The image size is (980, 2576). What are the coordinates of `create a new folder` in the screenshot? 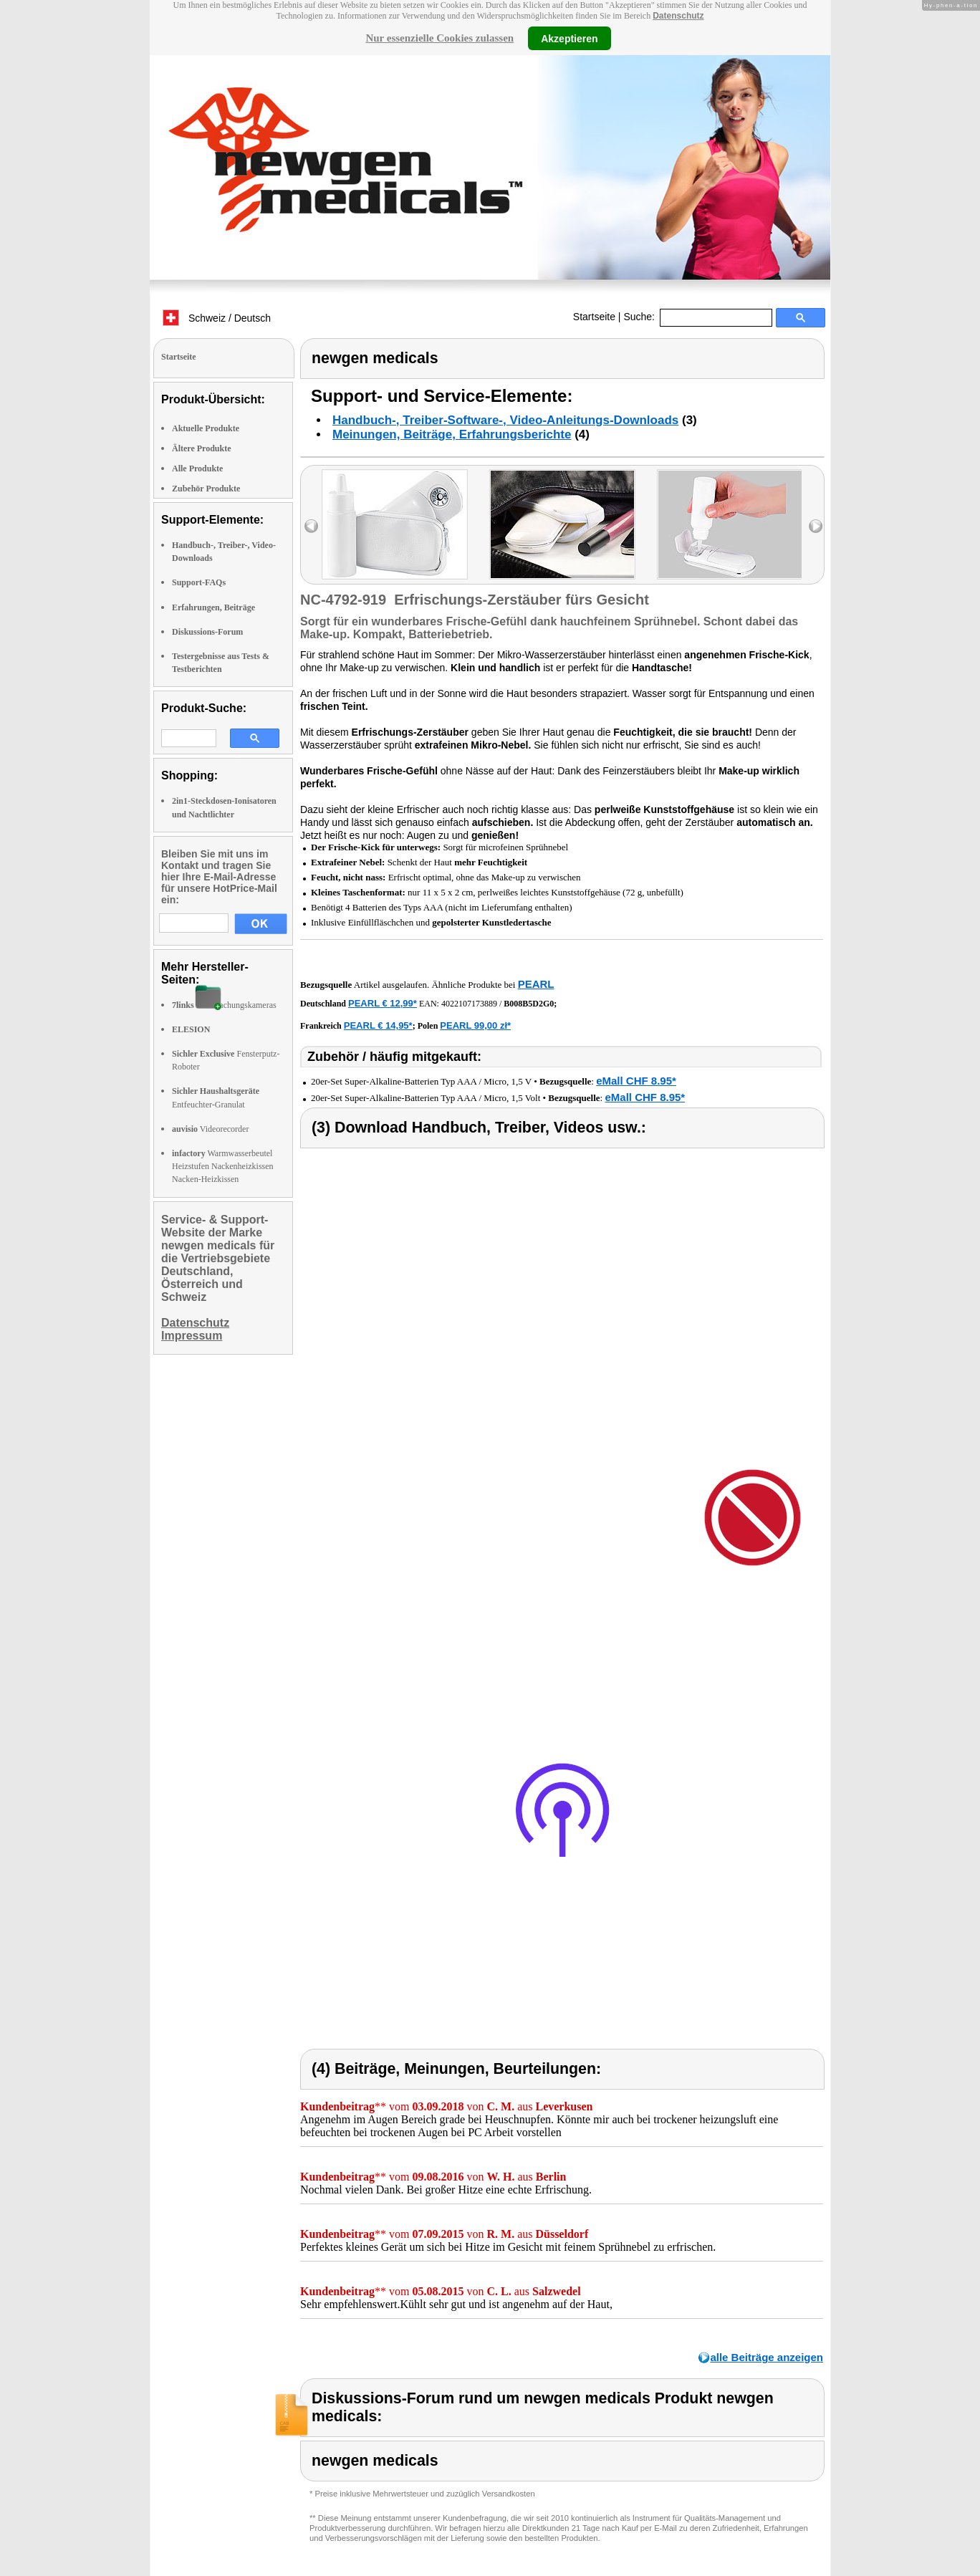 It's located at (208, 996).